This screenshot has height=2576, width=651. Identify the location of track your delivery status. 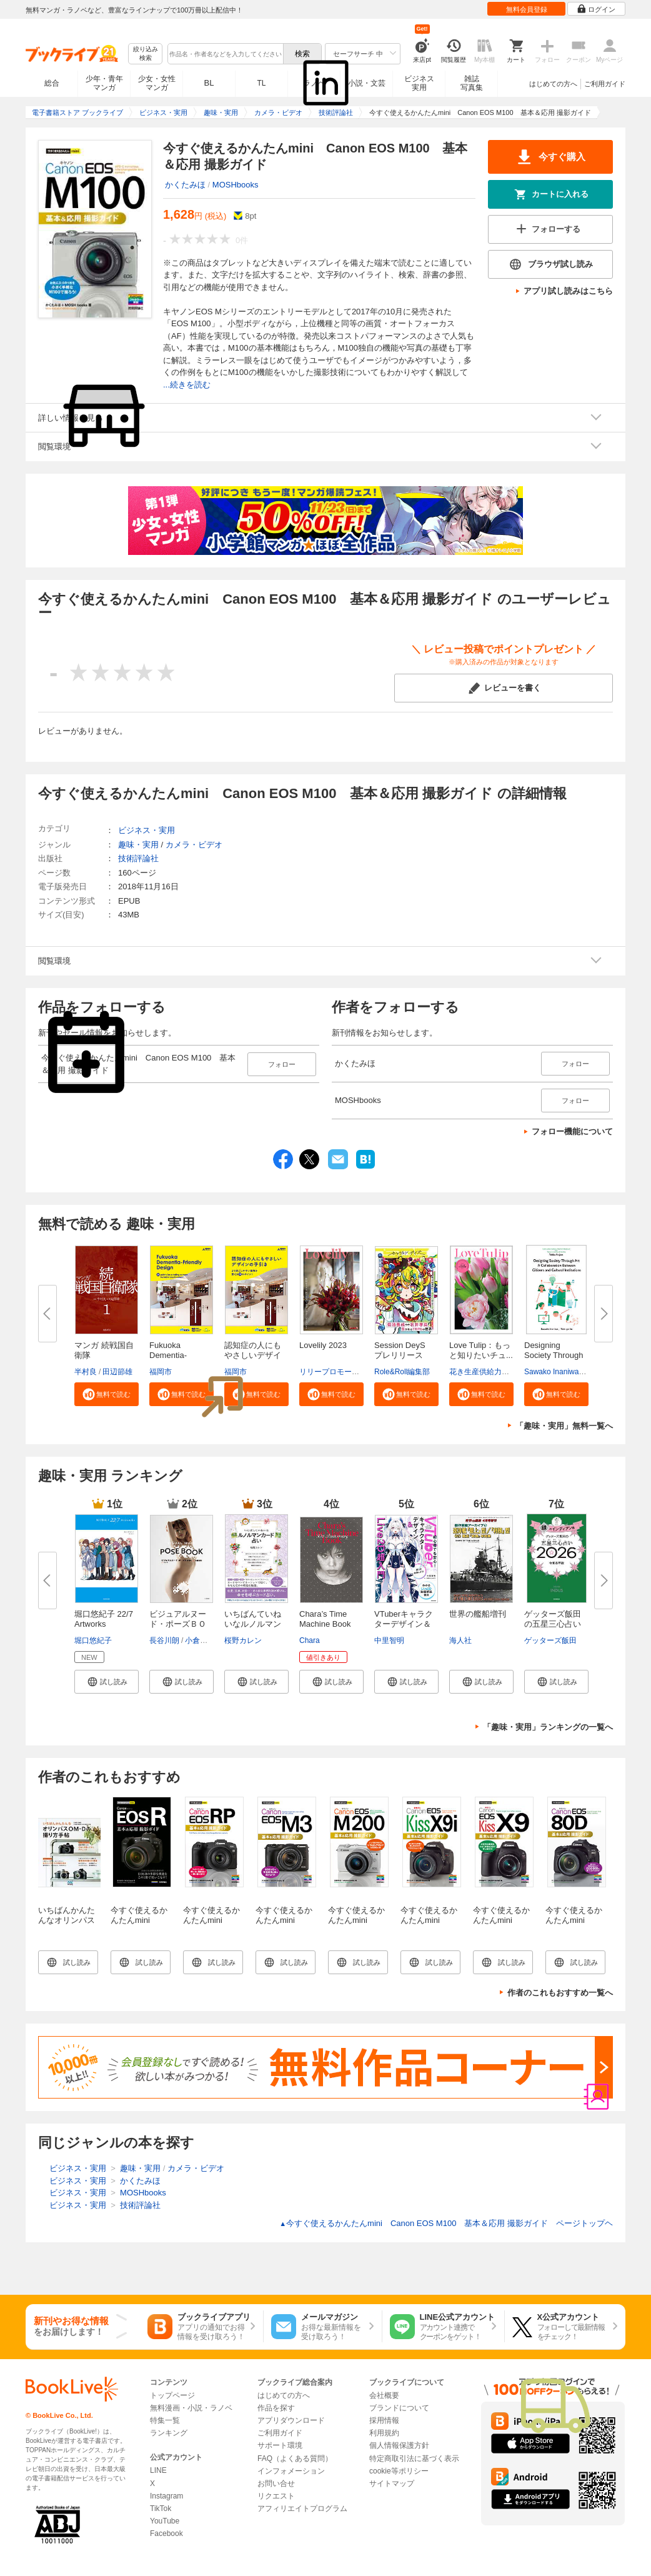
(555, 2403).